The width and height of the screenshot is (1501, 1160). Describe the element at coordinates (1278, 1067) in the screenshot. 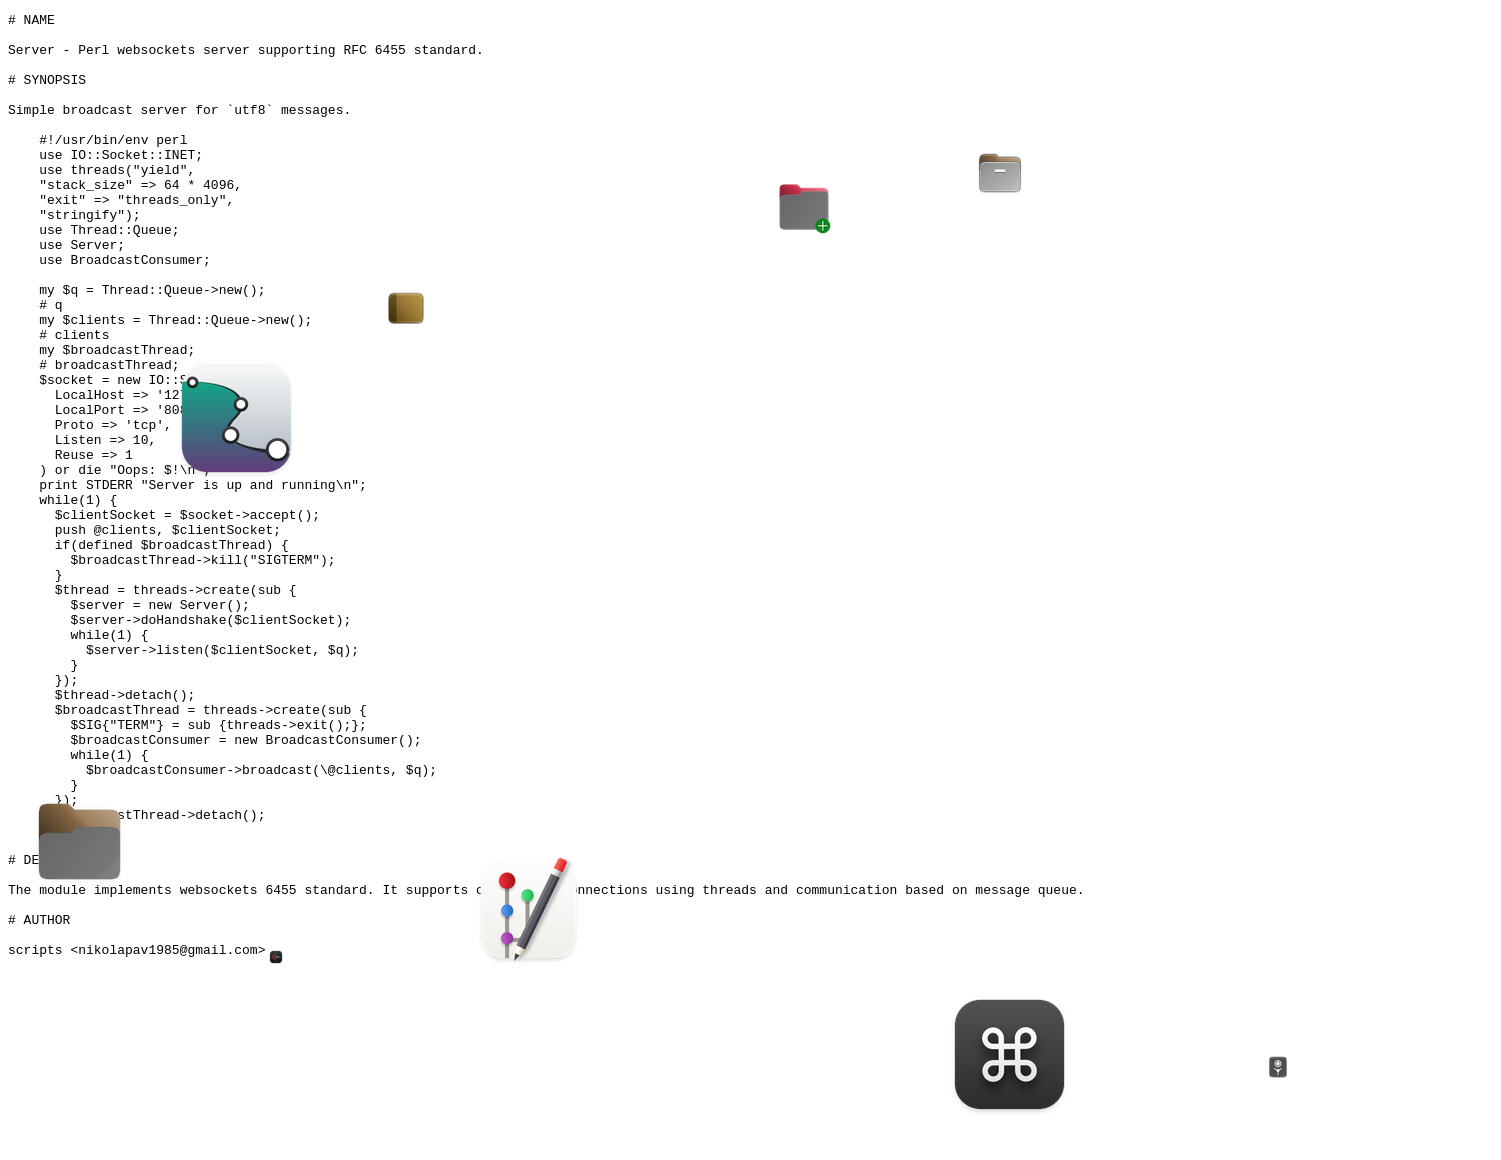

I see `open déjà dup backup application` at that location.